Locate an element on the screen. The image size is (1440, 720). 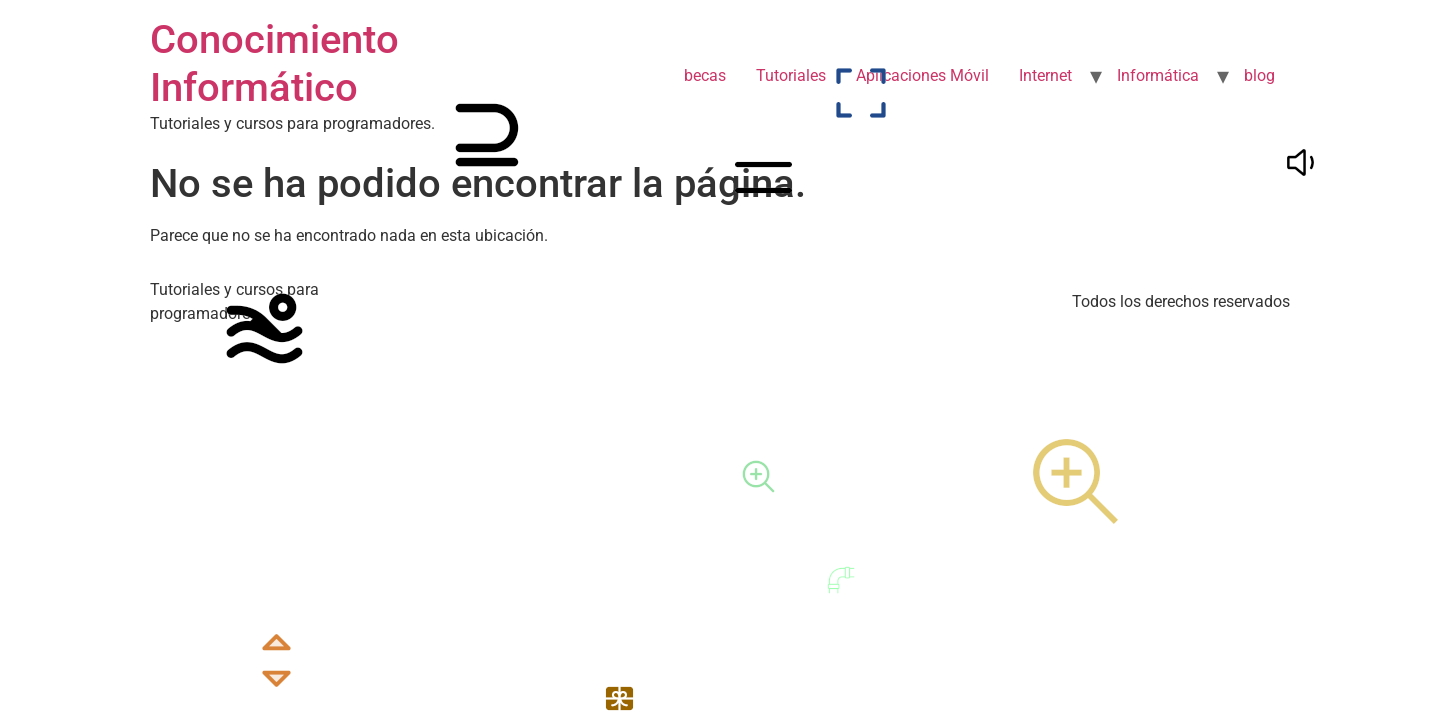
access swimming pool or aquatic facilities is located at coordinates (264, 328).